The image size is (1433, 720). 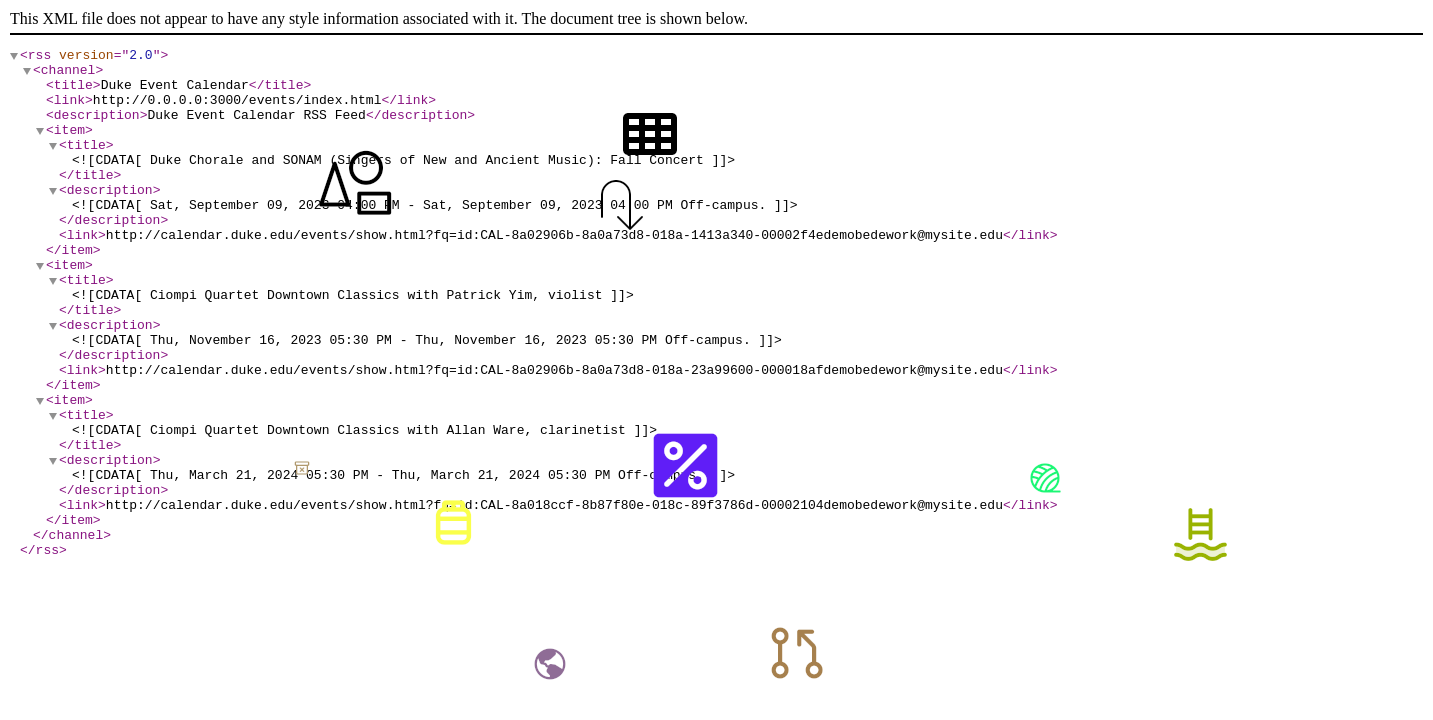 I want to click on create a new pull request, so click(x=795, y=653).